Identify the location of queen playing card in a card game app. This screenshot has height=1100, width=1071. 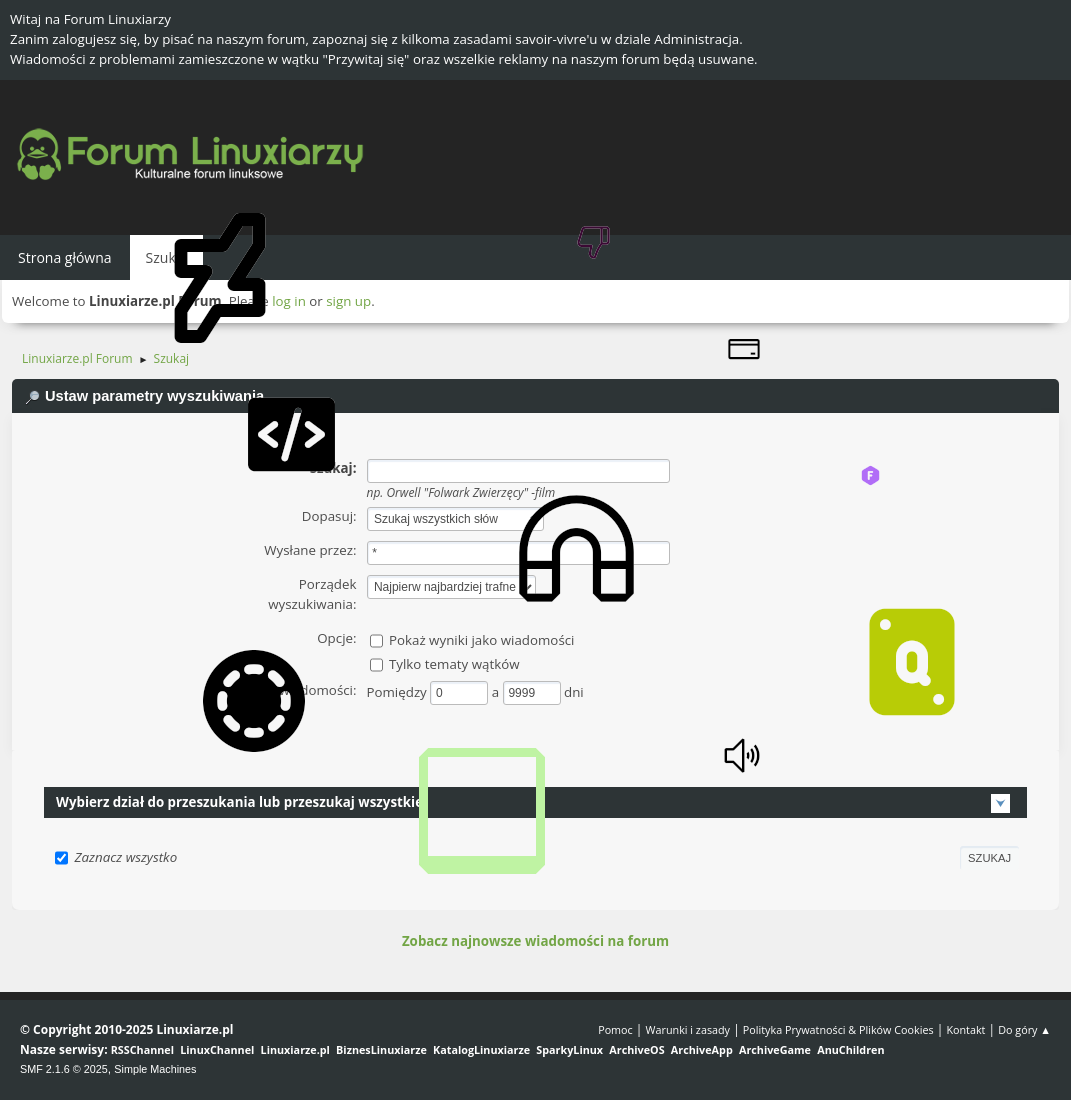
(912, 662).